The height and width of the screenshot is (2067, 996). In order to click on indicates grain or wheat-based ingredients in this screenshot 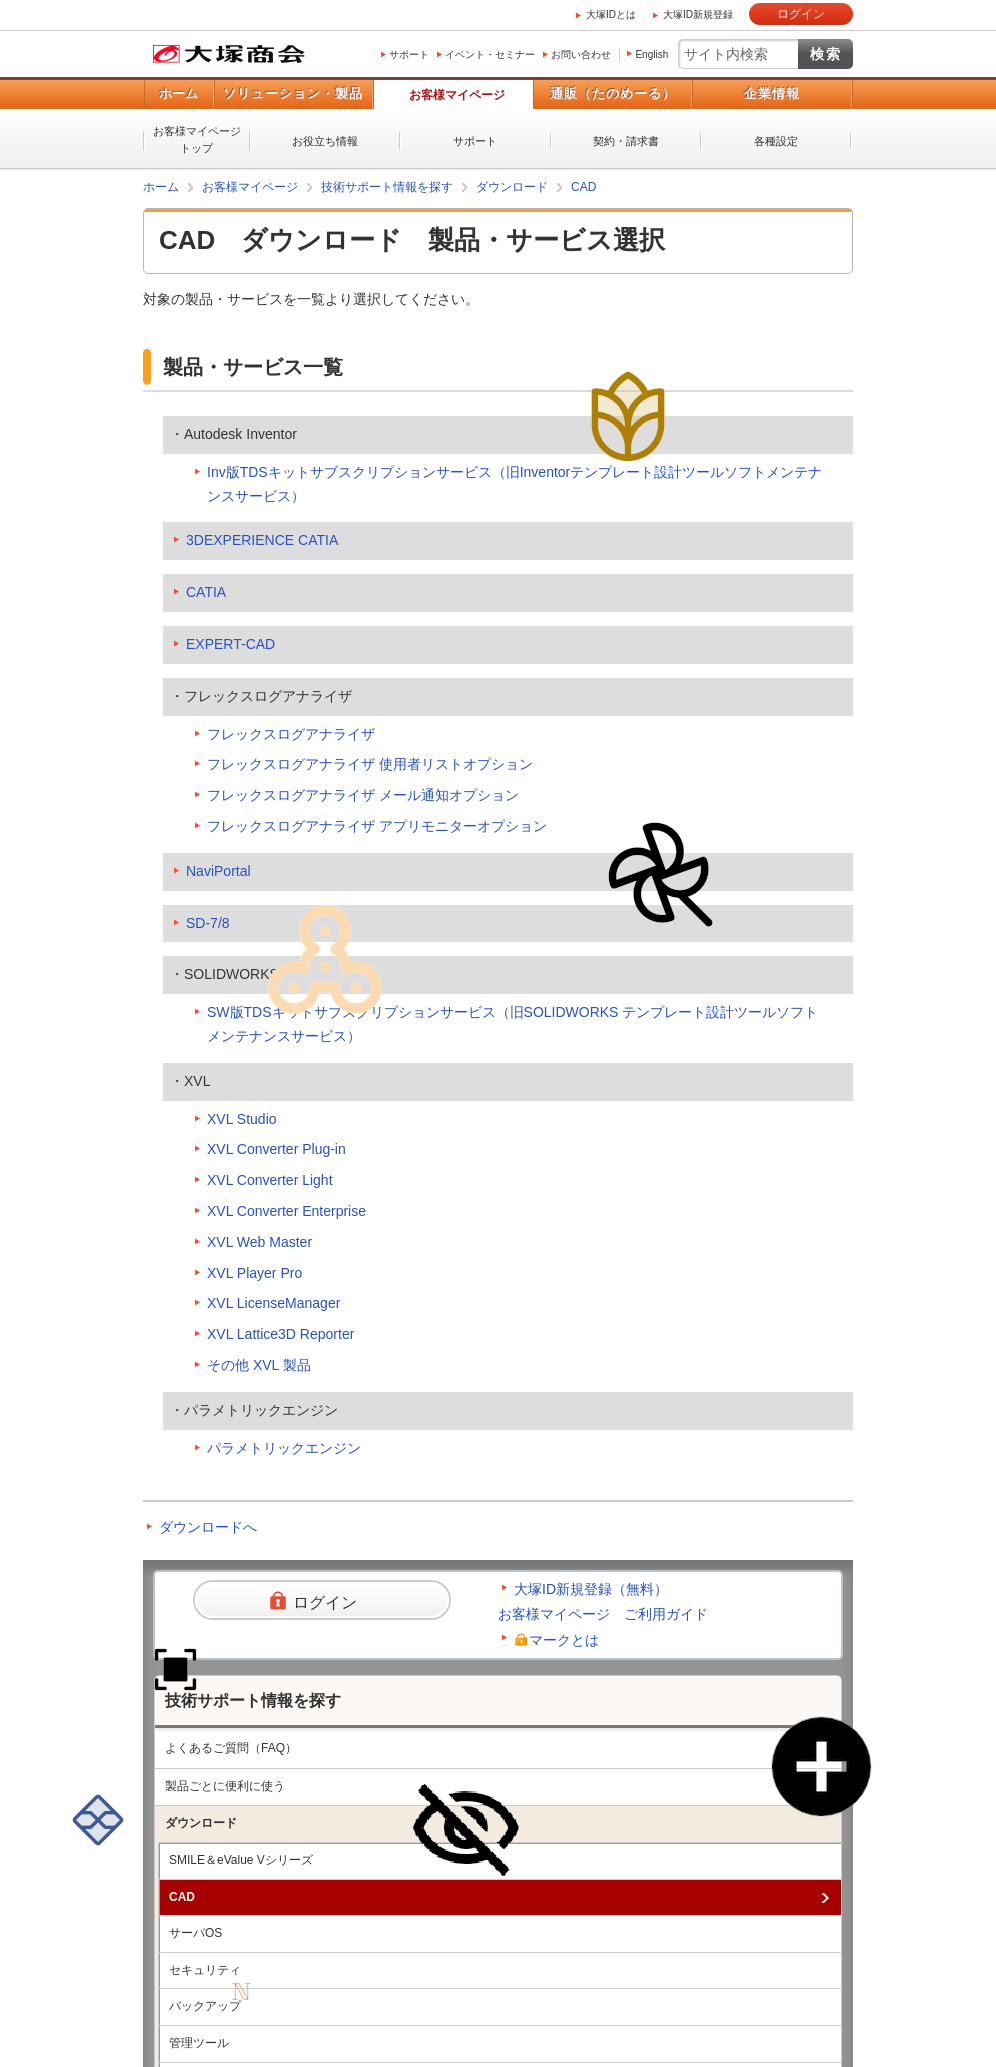, I will do `click(628, 418)`.